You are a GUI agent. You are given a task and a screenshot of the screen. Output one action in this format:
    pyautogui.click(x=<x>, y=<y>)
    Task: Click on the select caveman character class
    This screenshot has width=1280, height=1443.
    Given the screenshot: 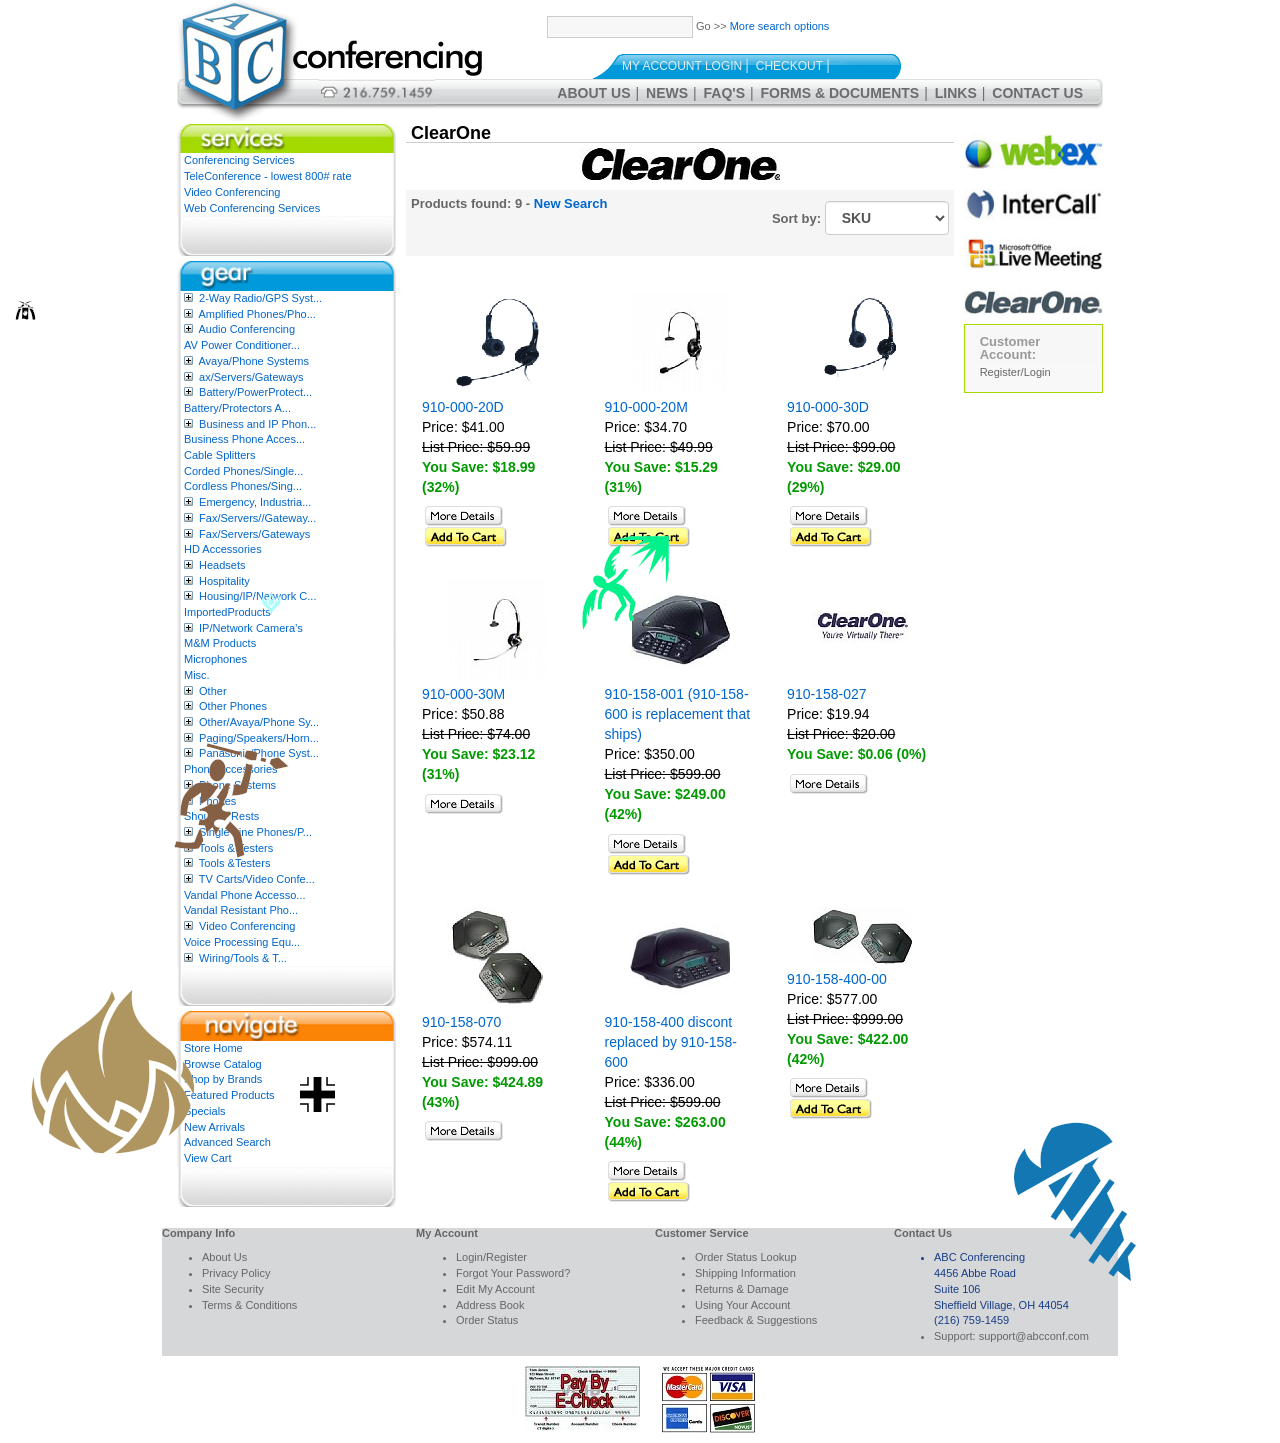 What is the action you would take?
    pyautogui.click(x=231, y=800)
    